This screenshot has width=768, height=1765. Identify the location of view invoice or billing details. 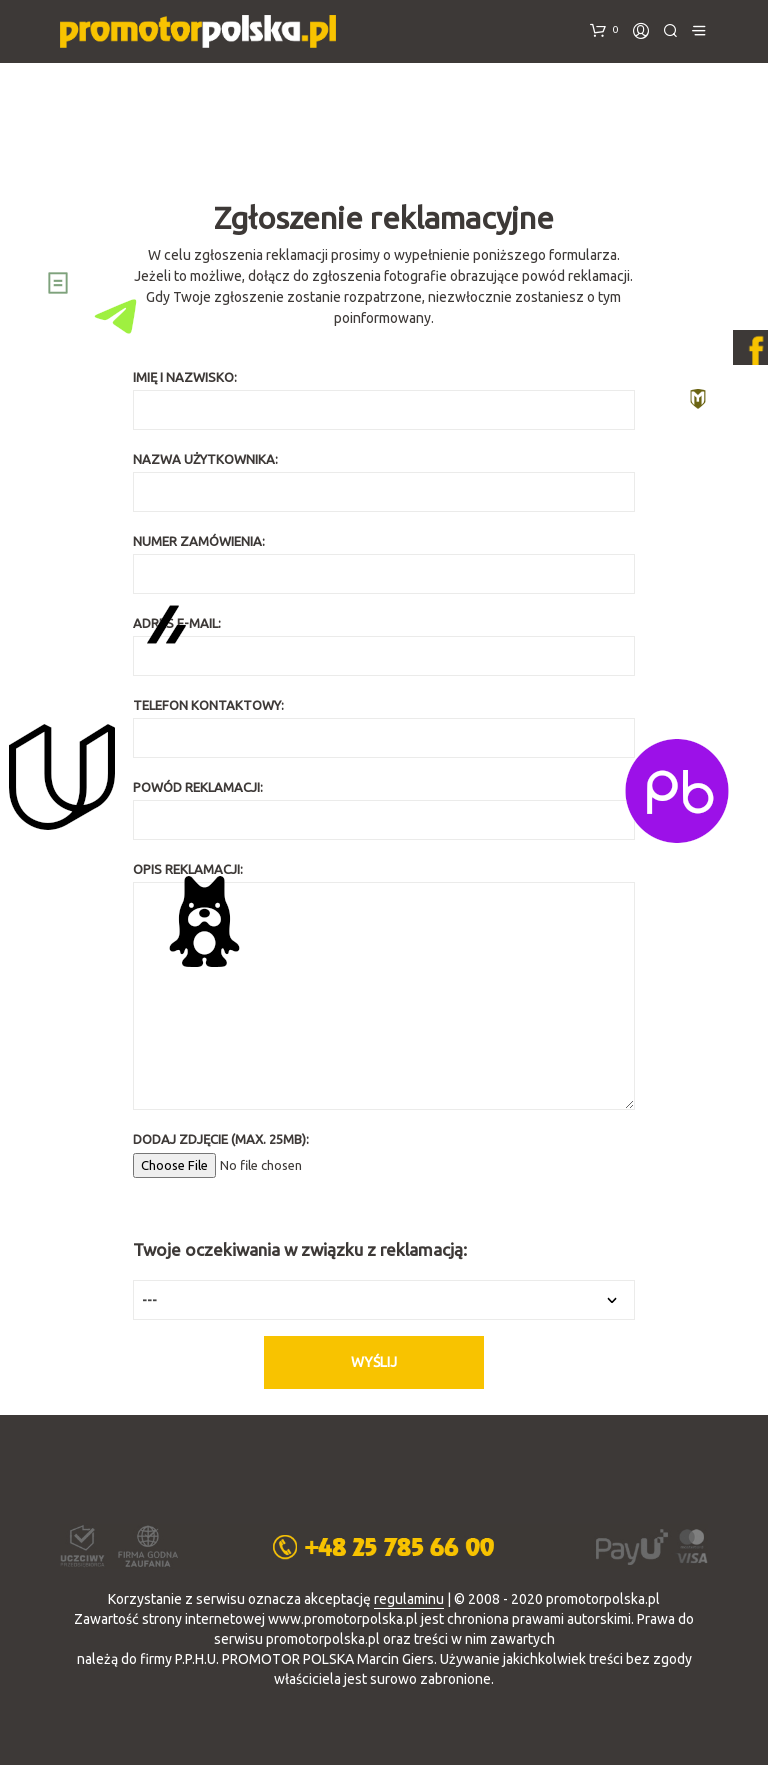
(58, 283).